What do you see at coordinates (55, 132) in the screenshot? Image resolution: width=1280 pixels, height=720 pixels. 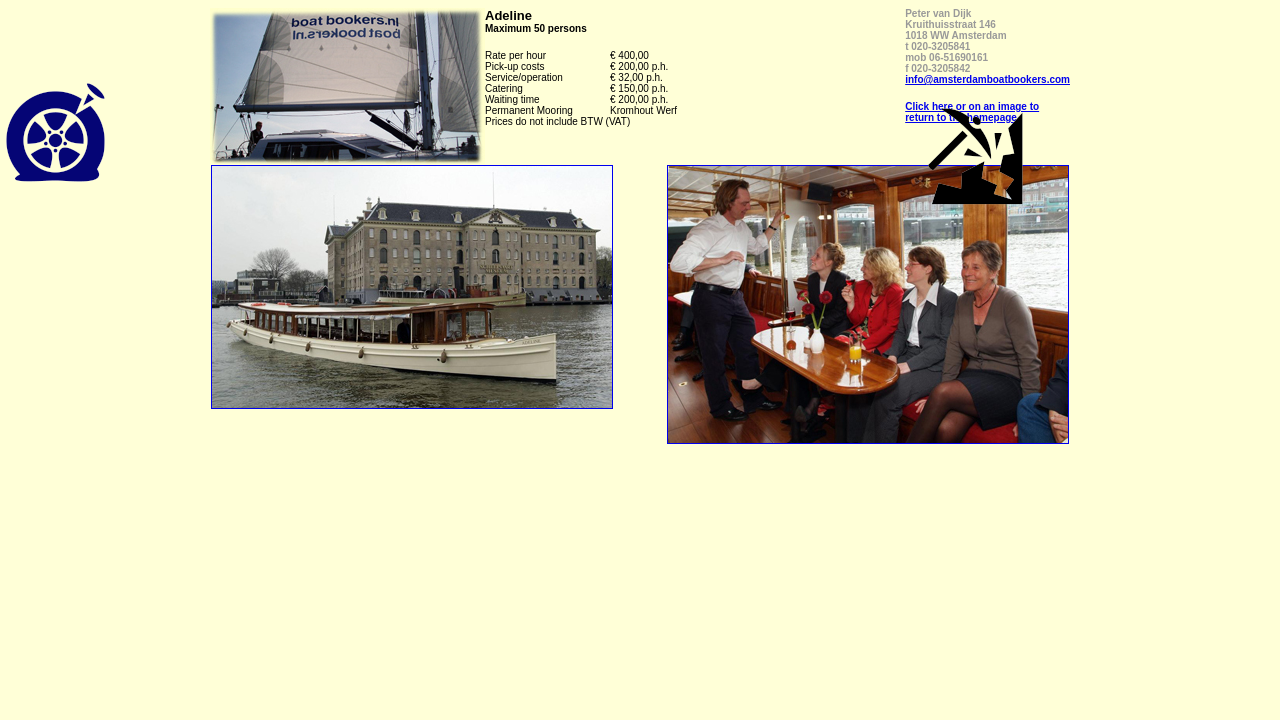 I see `report a flat tire or vehicle issue` at bounding box center [55, 132].